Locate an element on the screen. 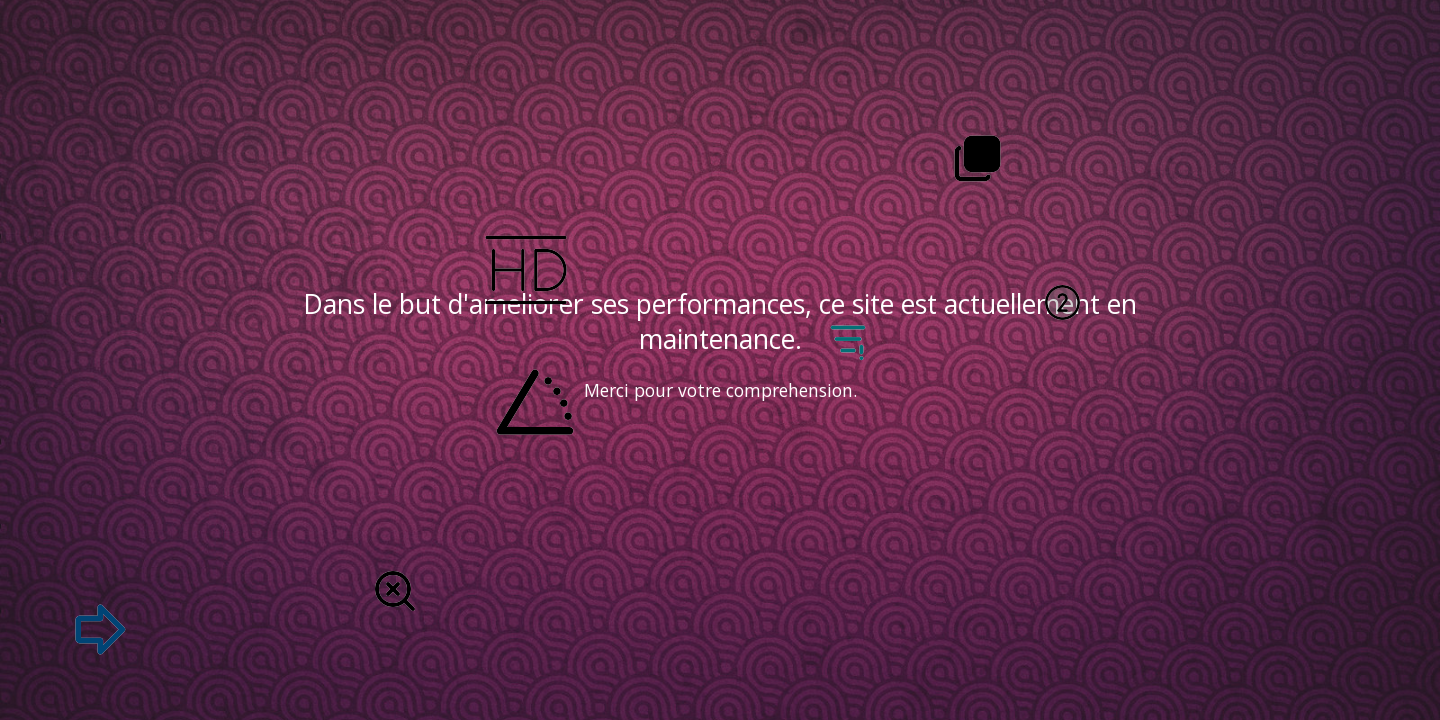  go forward or proceed to the next step is located at coordinates (98, 629).